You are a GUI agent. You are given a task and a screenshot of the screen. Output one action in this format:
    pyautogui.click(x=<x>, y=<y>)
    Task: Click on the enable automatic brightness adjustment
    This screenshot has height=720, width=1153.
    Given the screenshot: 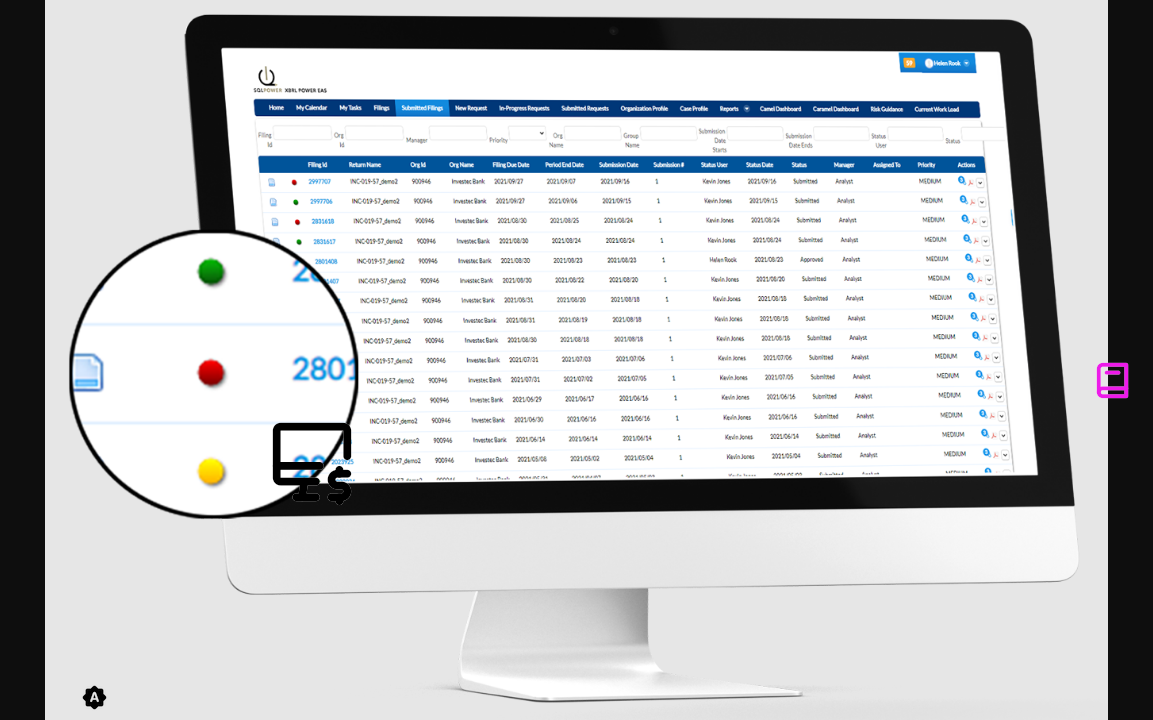 What is the action you would take?
    pyautogui.click(x=94, y=697)
    